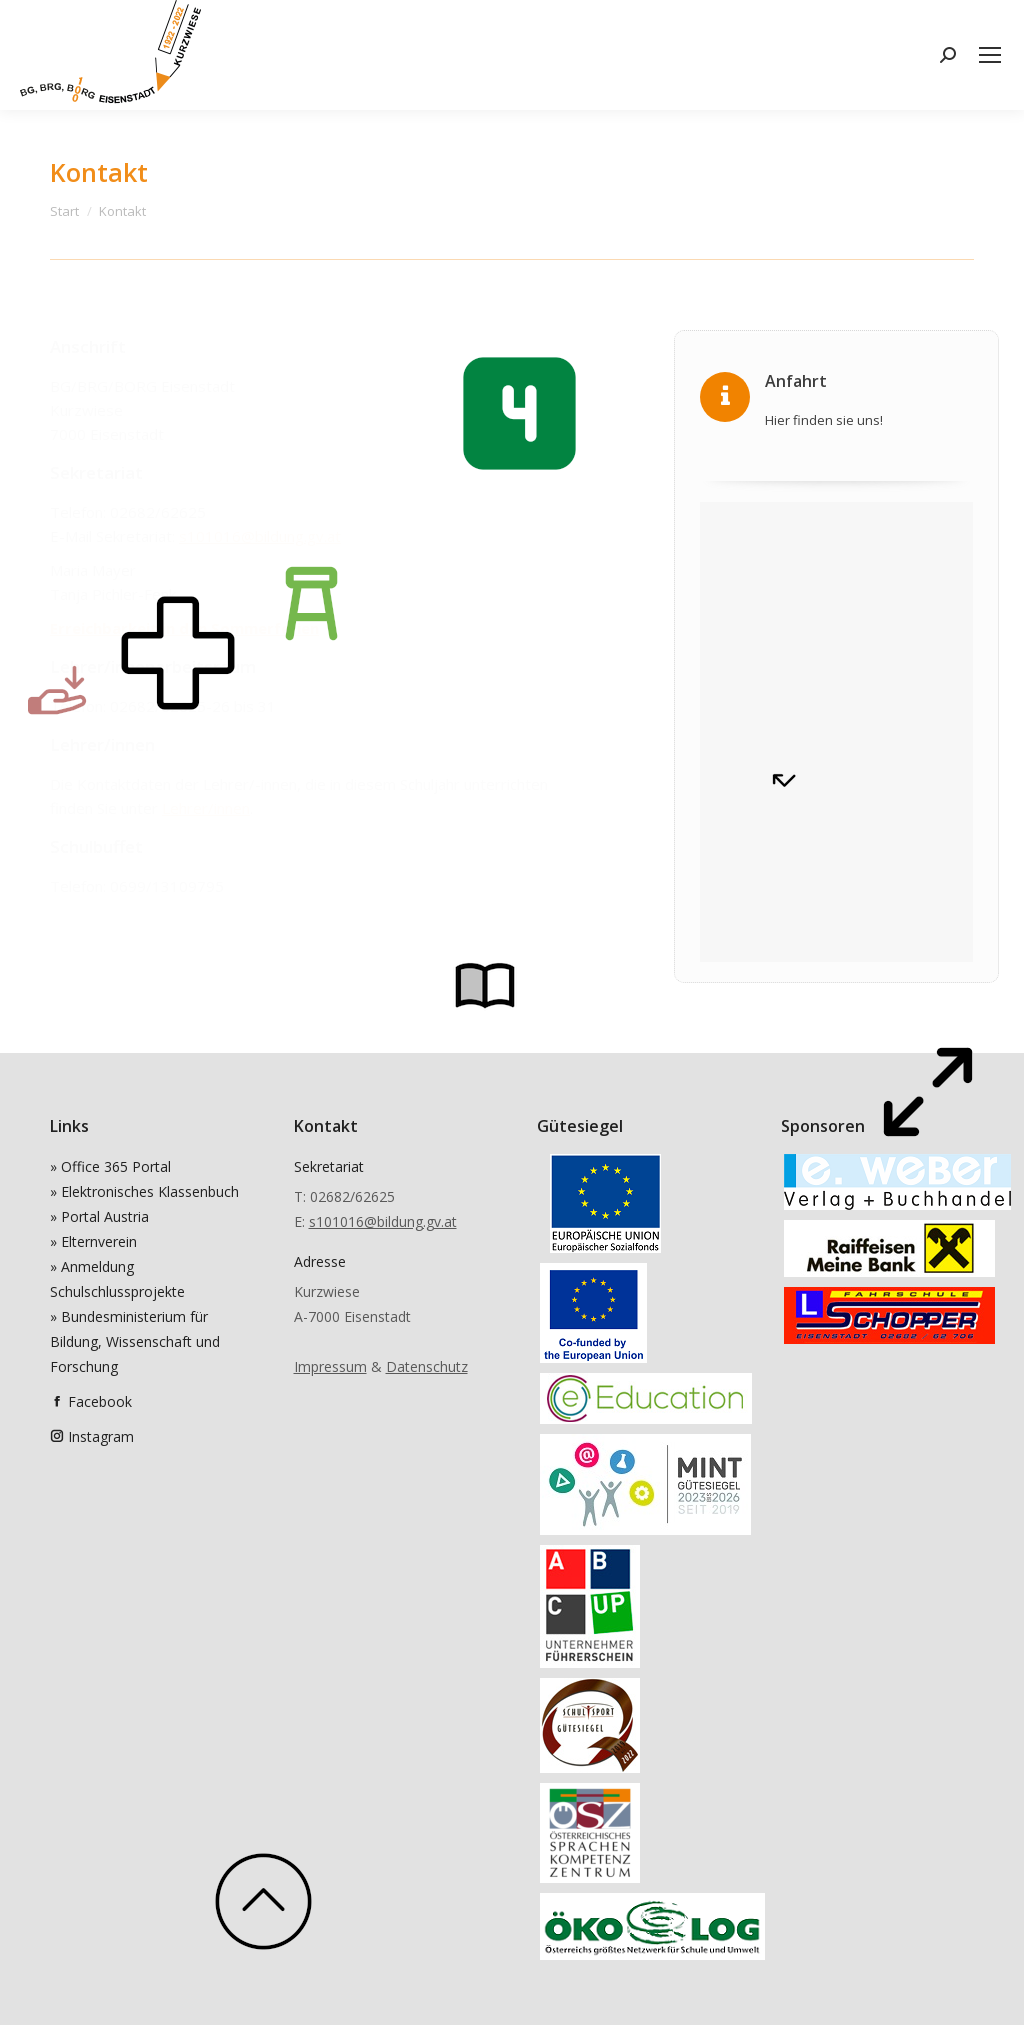 The width and height of the screenshot is (1024, 2025). I want to click on browse furniture or seating options, so click(311, 603).